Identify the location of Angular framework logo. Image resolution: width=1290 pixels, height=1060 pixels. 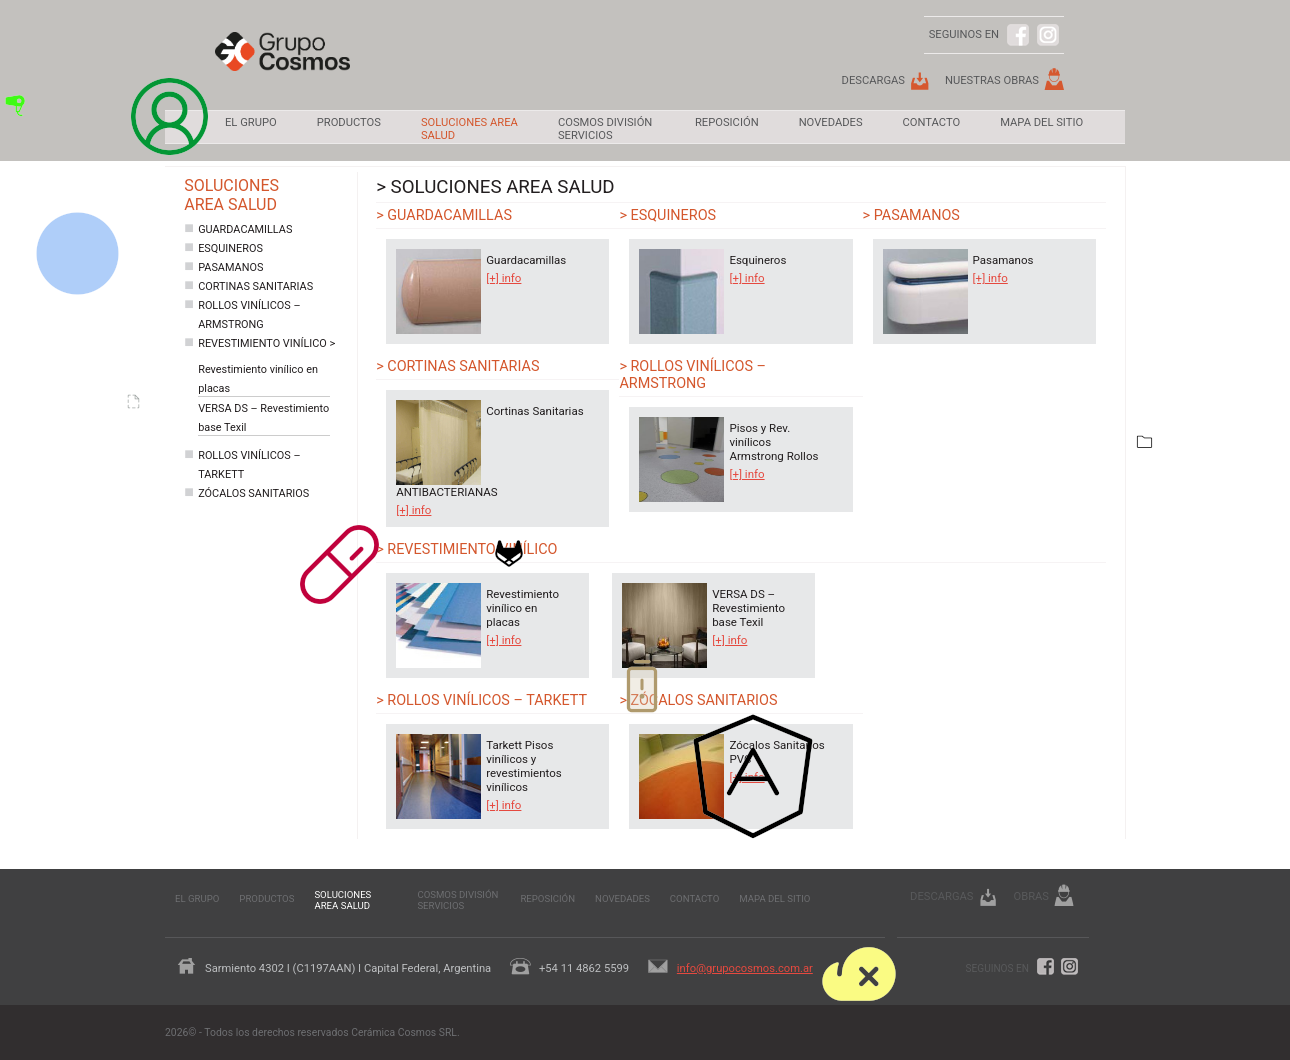
(753, 774).